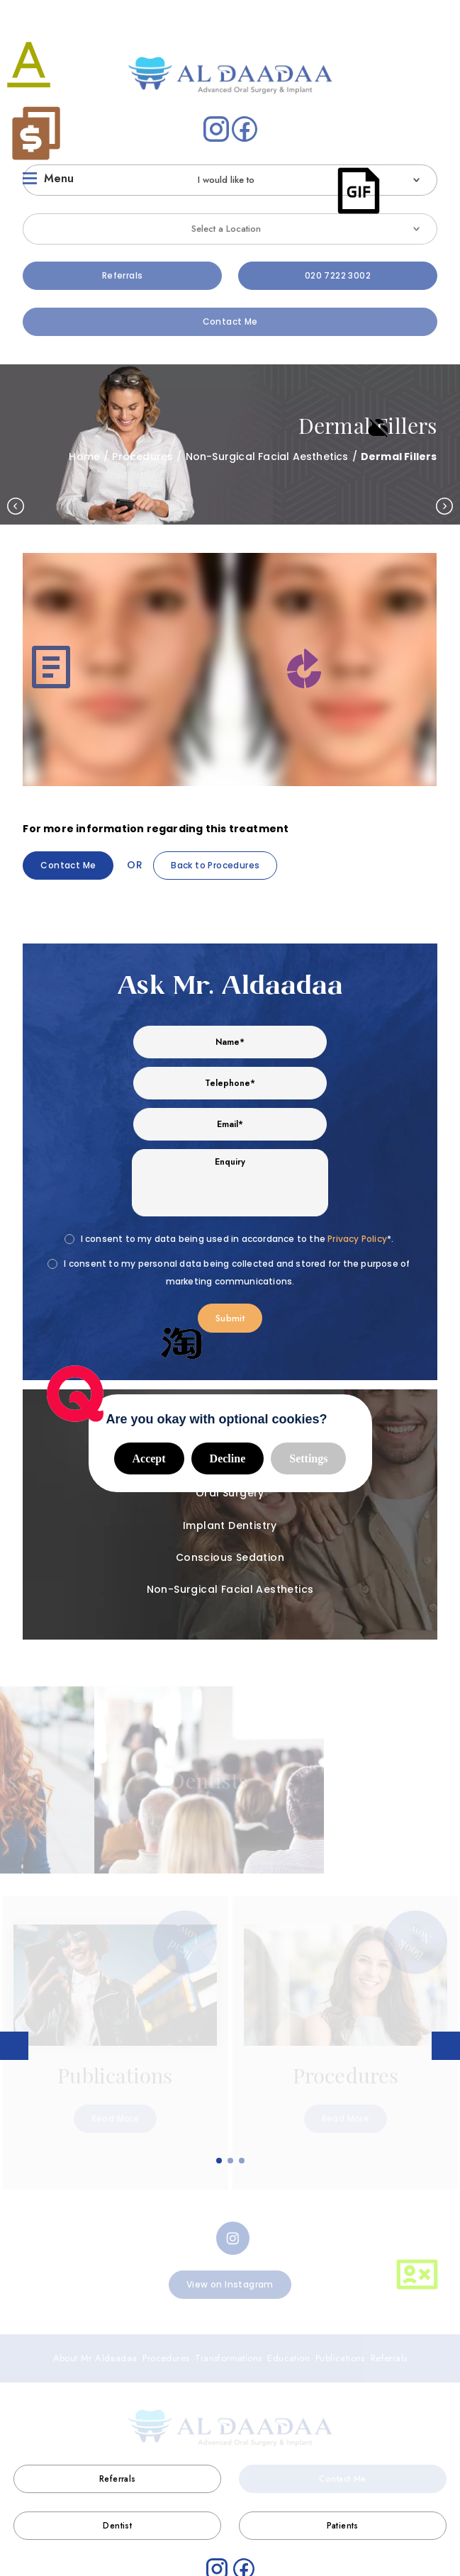  I want to click on change text color, so click(28, 63).